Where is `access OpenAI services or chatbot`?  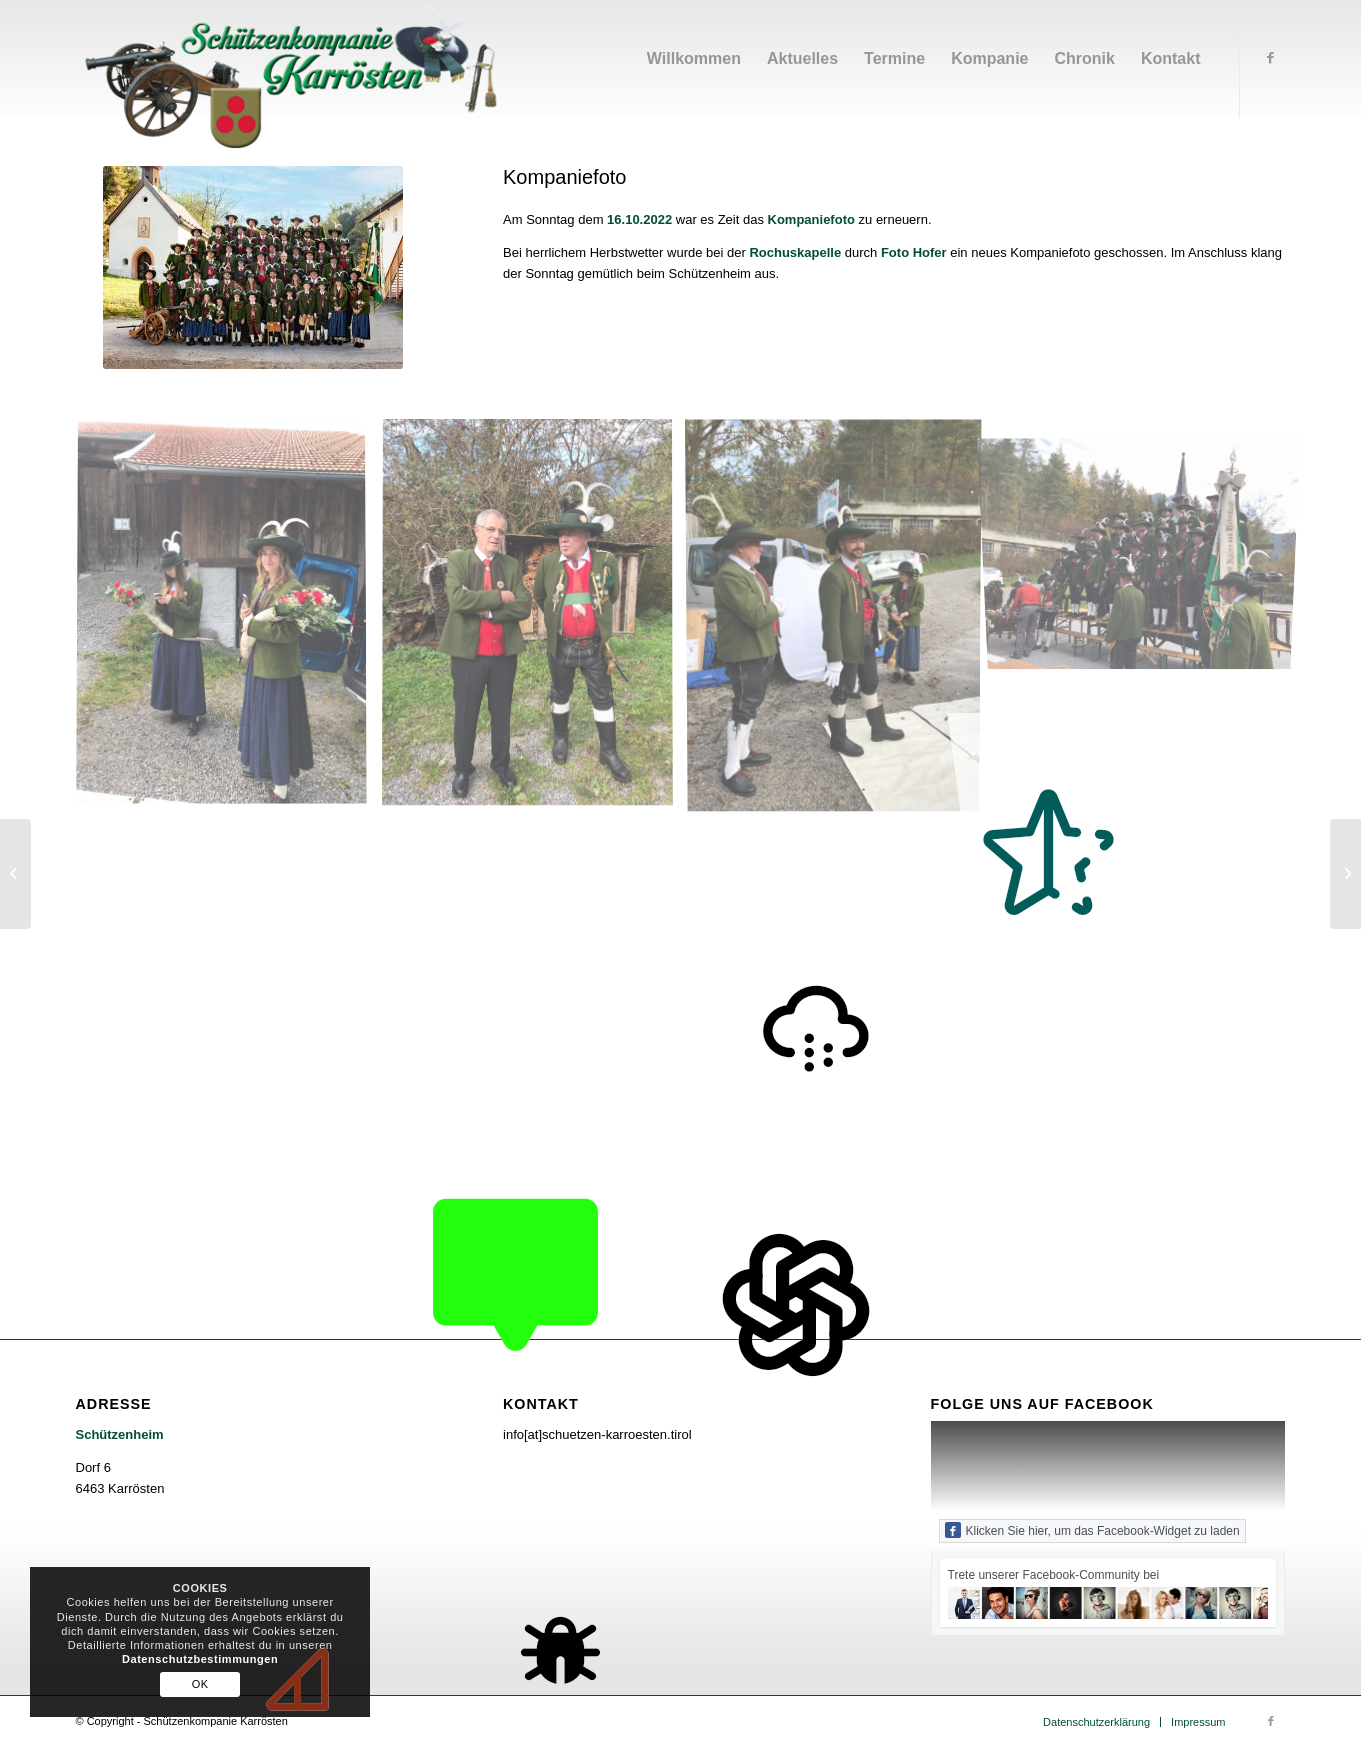
access OpenAI services or chatbot is located at coordinates (796, 1305).